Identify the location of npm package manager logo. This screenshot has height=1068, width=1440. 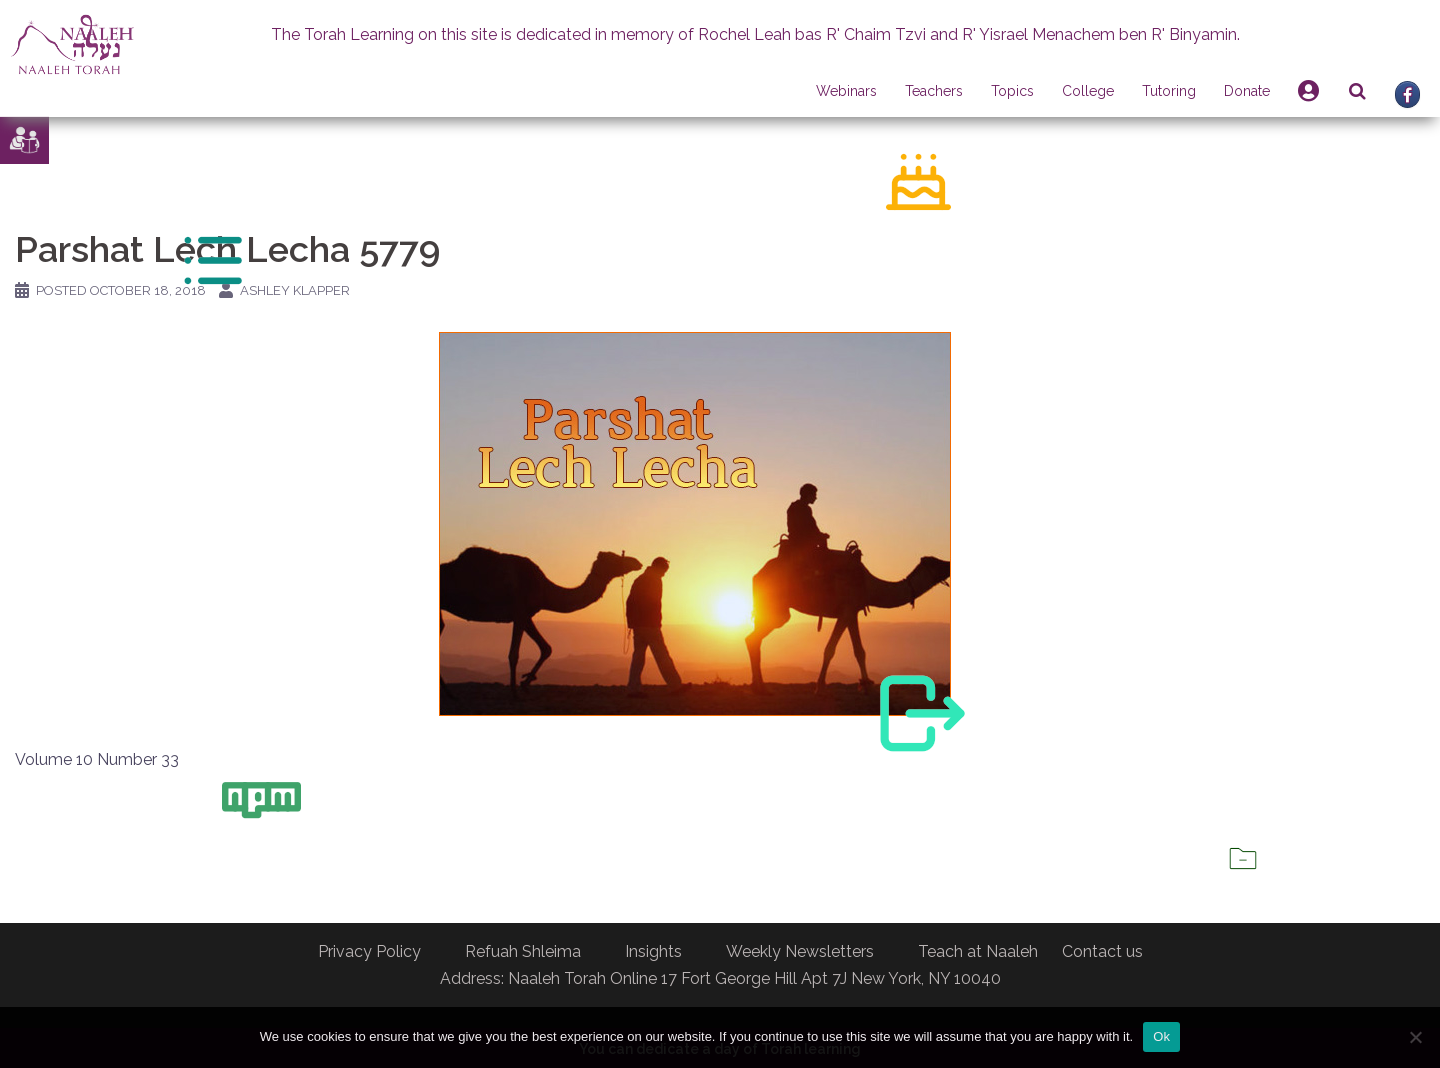
(261, 798).